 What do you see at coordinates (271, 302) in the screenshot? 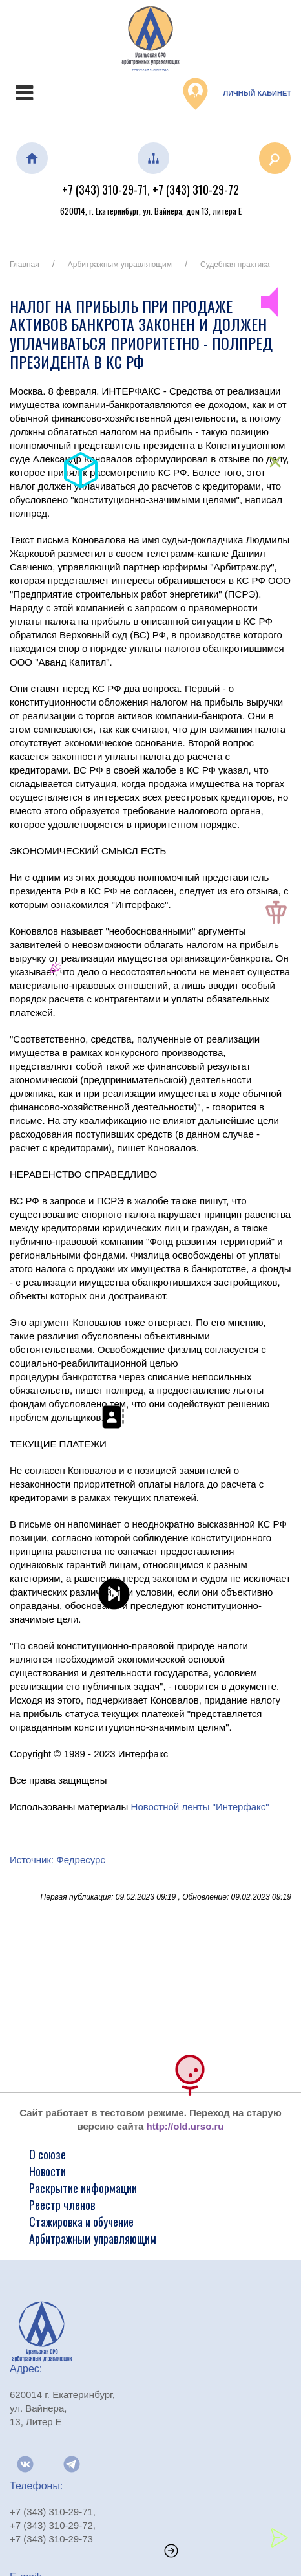
I see `mute audio or sound` at bounding box center [271, 302].